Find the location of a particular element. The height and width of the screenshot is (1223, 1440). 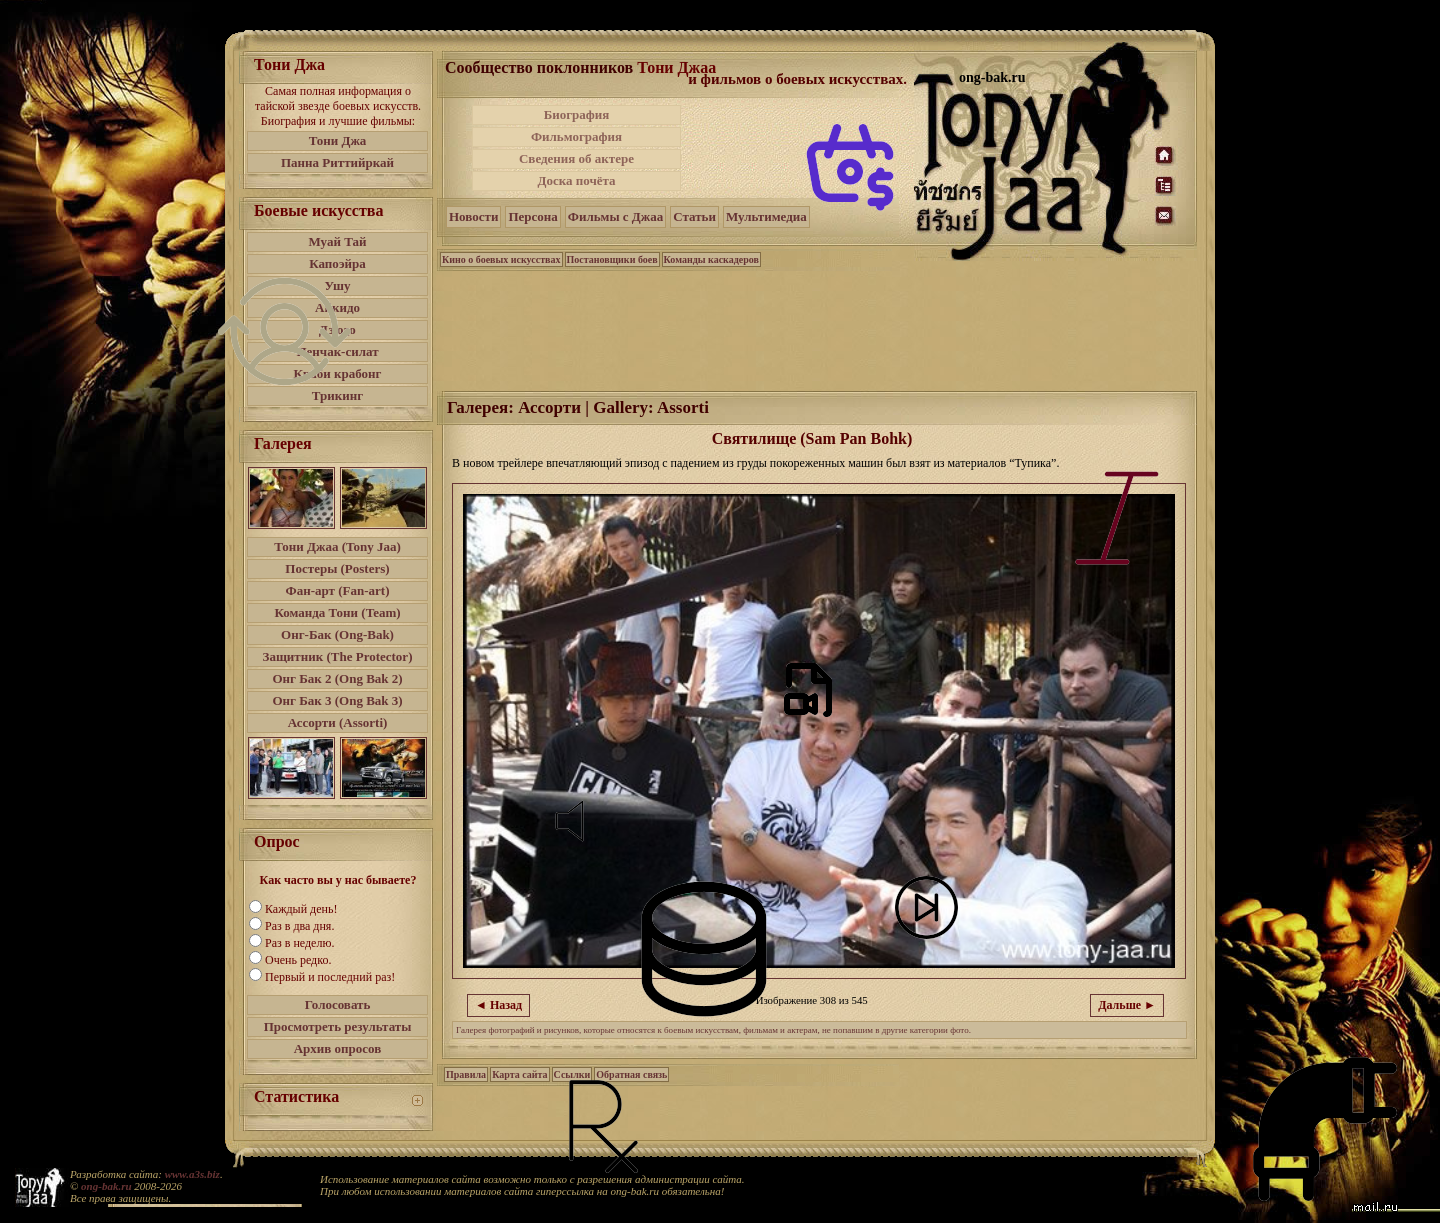

open a video file is located at coordinates (809, 690).